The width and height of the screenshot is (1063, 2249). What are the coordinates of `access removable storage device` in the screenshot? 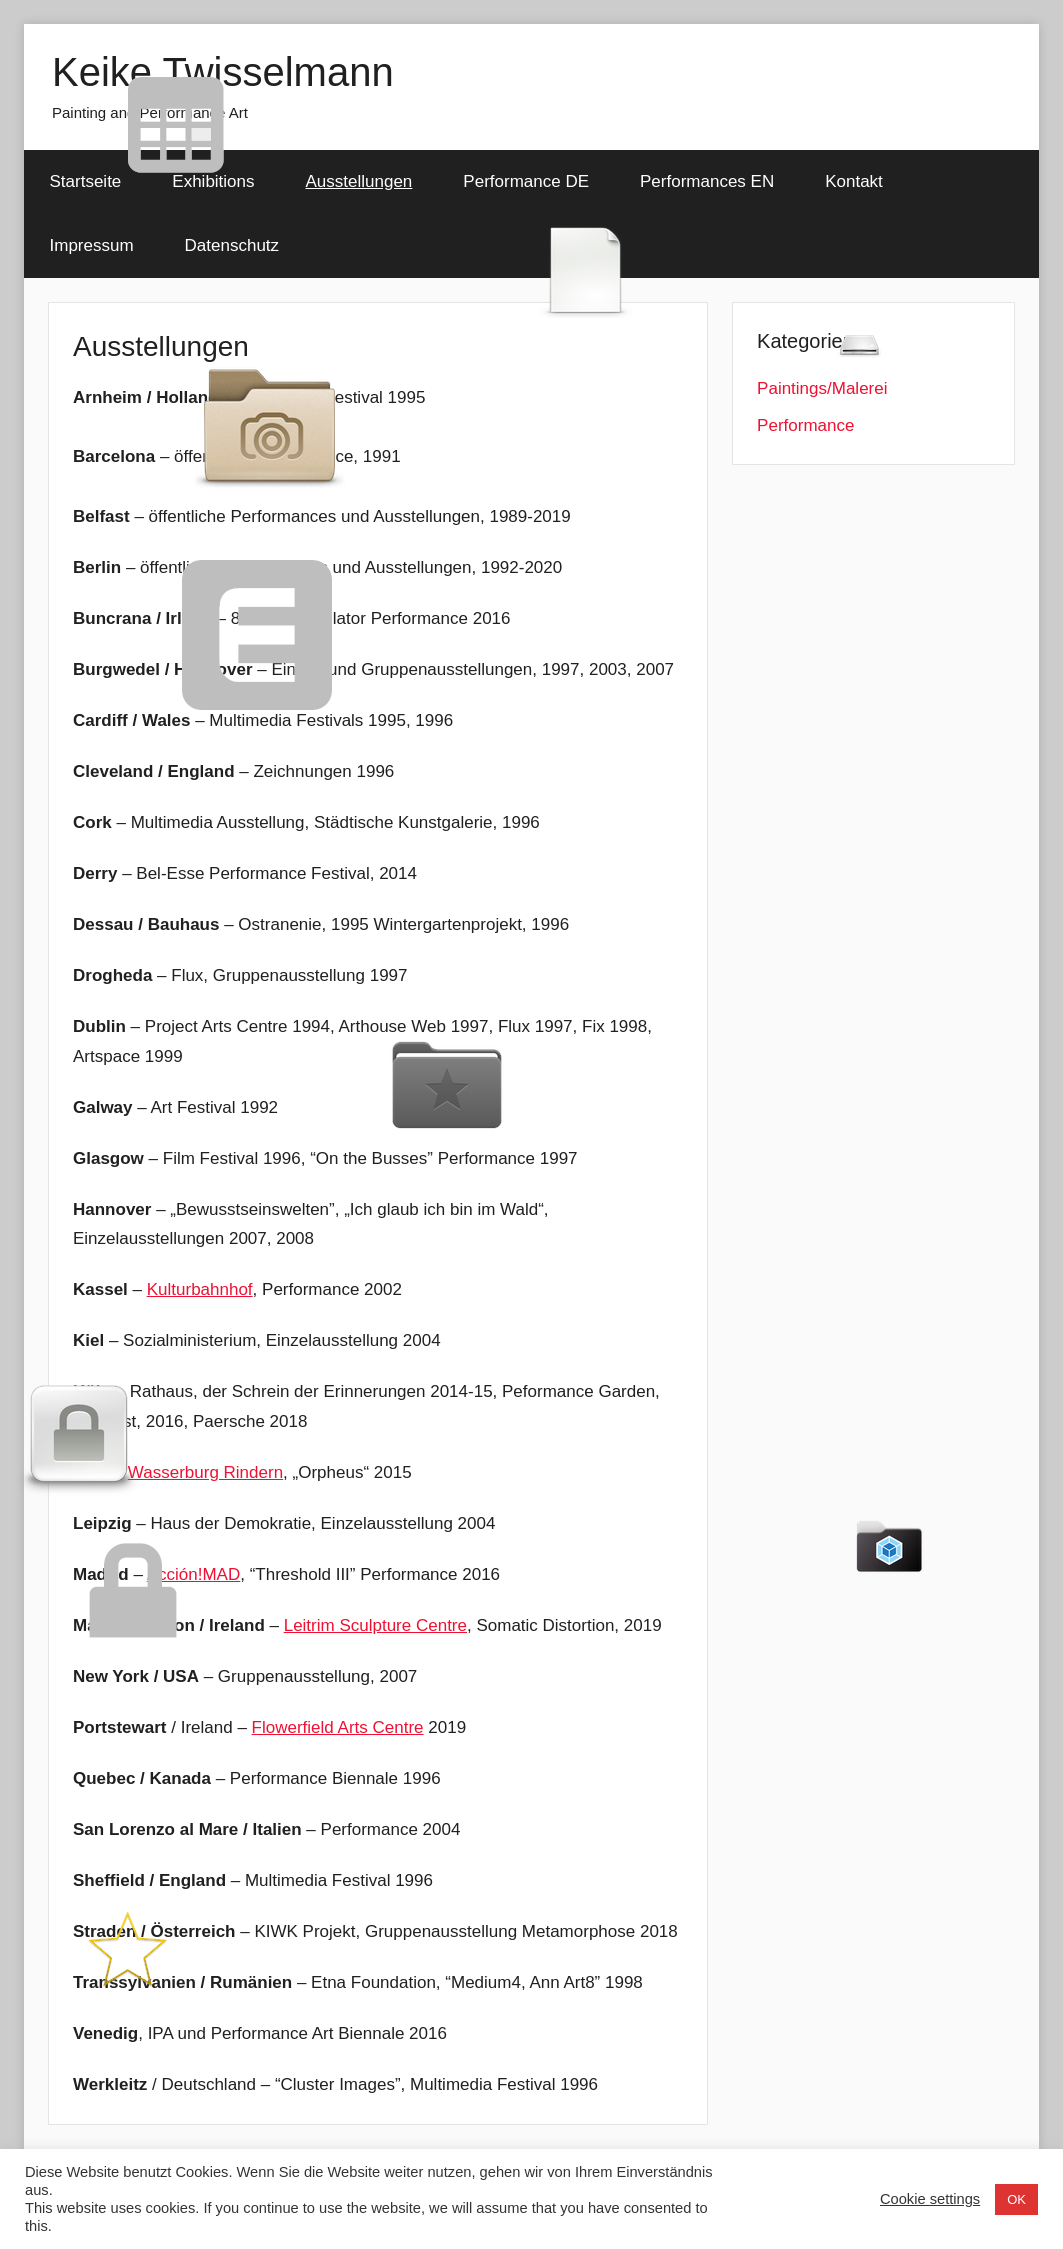 It's located at (859, 345).